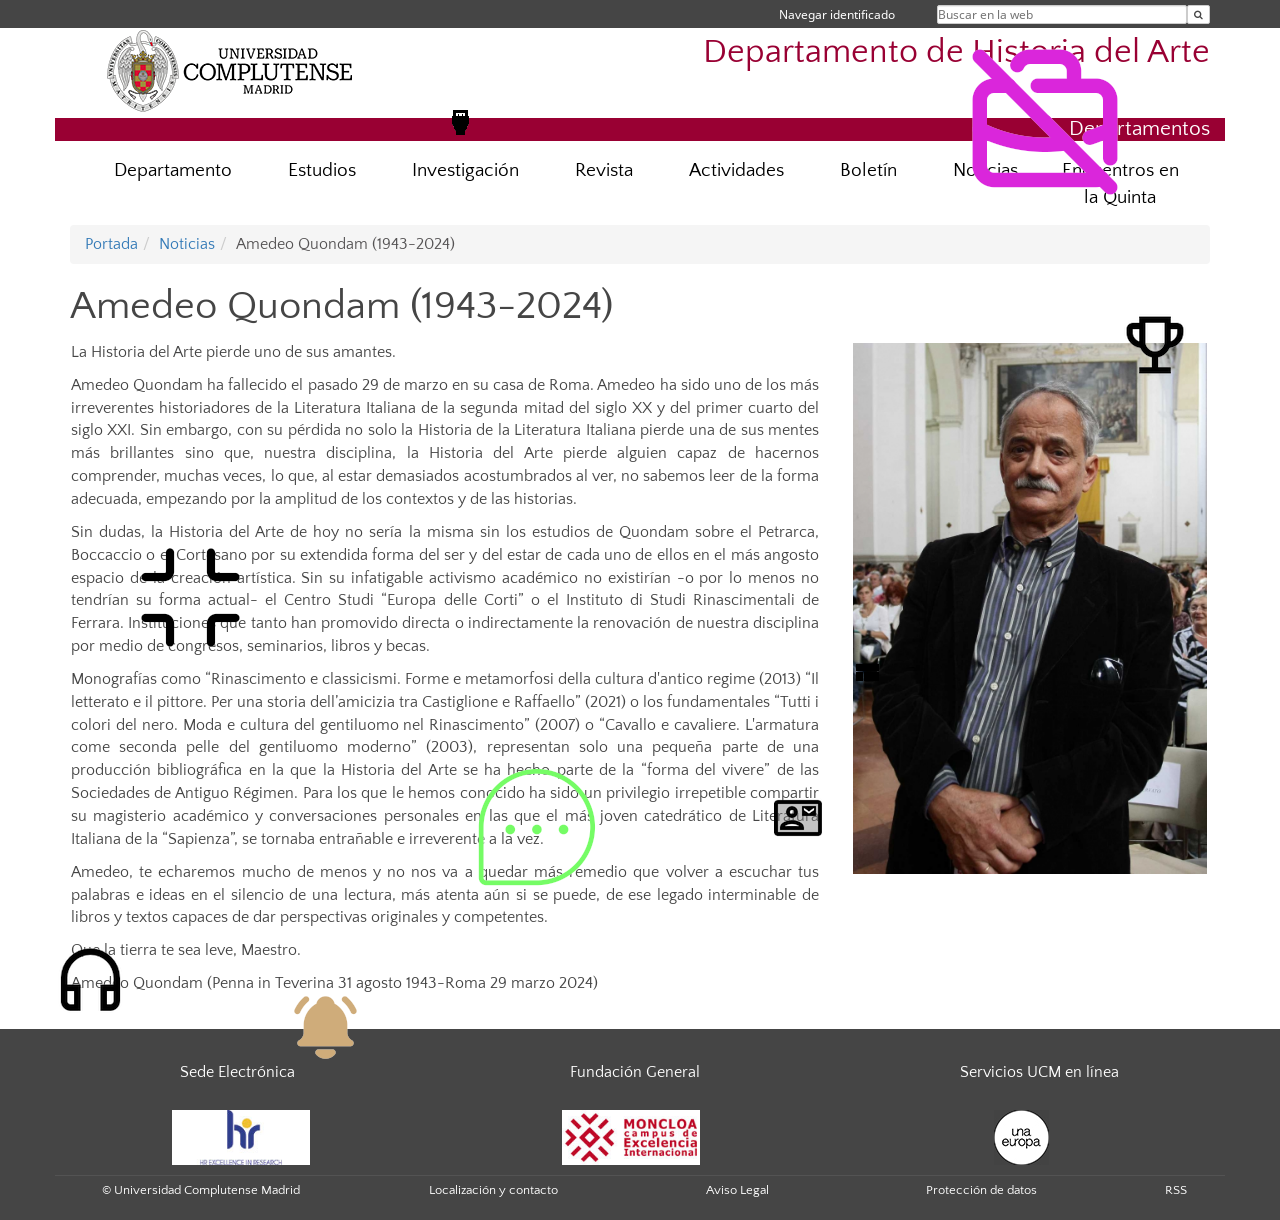 The image size is (1280, 1220). Describe the element at coordinates (325, 1027) in the screenshot. I see `indicates new notifications are available` at that location.